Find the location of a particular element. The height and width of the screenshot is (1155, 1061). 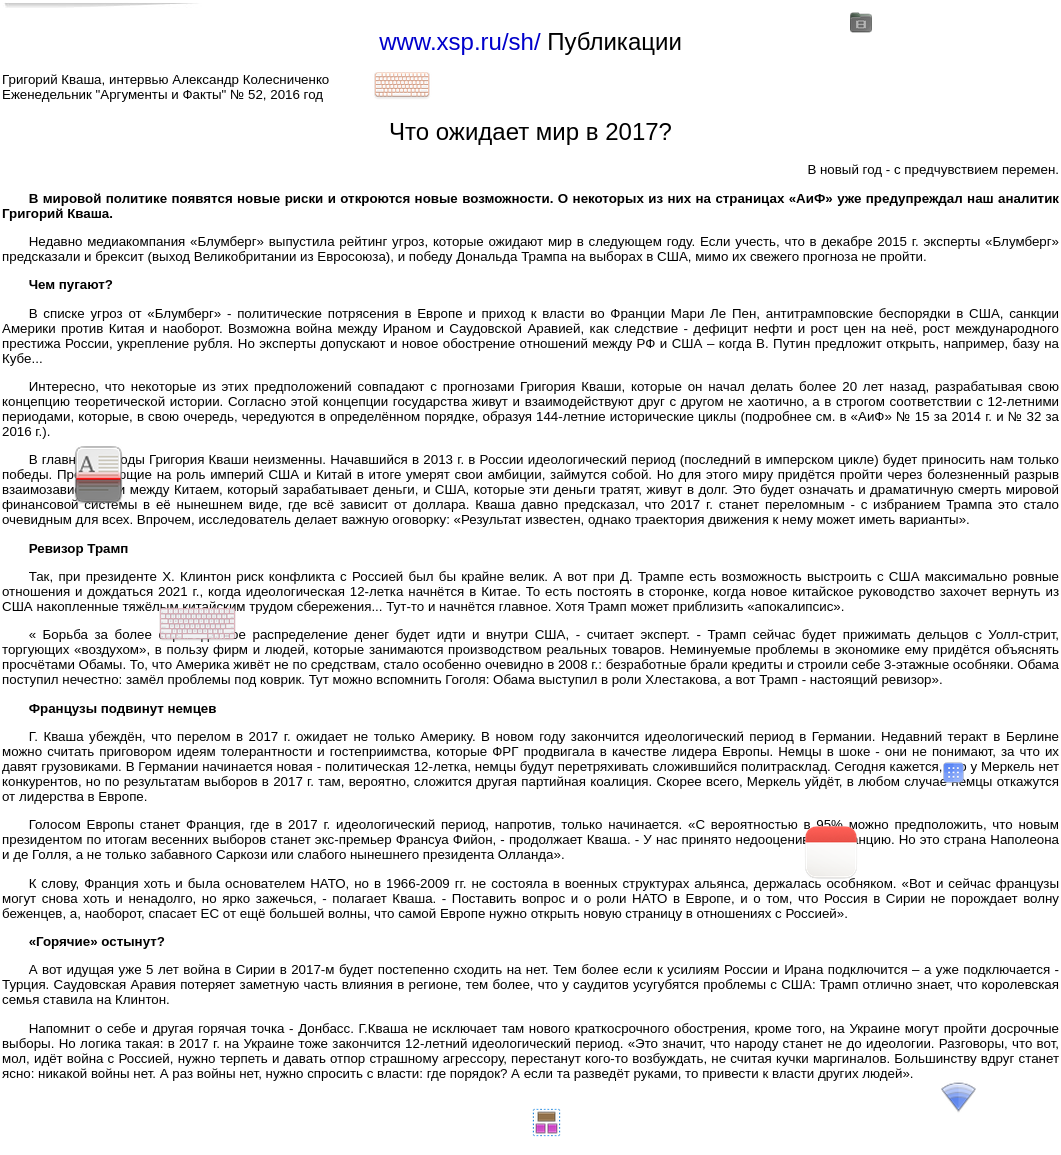

indicates keyboard backlight set to orange/warm color is located at coordinates (402, 85).